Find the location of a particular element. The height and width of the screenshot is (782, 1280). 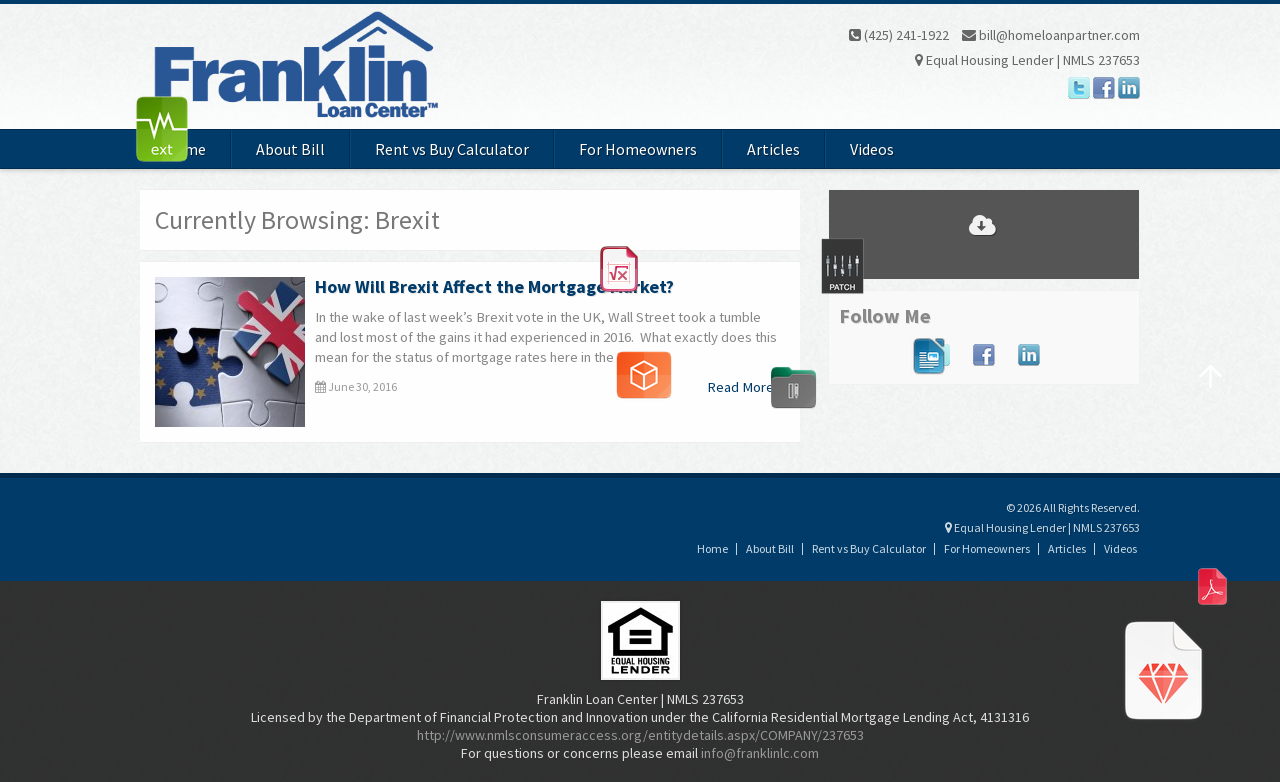

indicates file or folder syncing to cloud is located at coordinates (1210, 376).